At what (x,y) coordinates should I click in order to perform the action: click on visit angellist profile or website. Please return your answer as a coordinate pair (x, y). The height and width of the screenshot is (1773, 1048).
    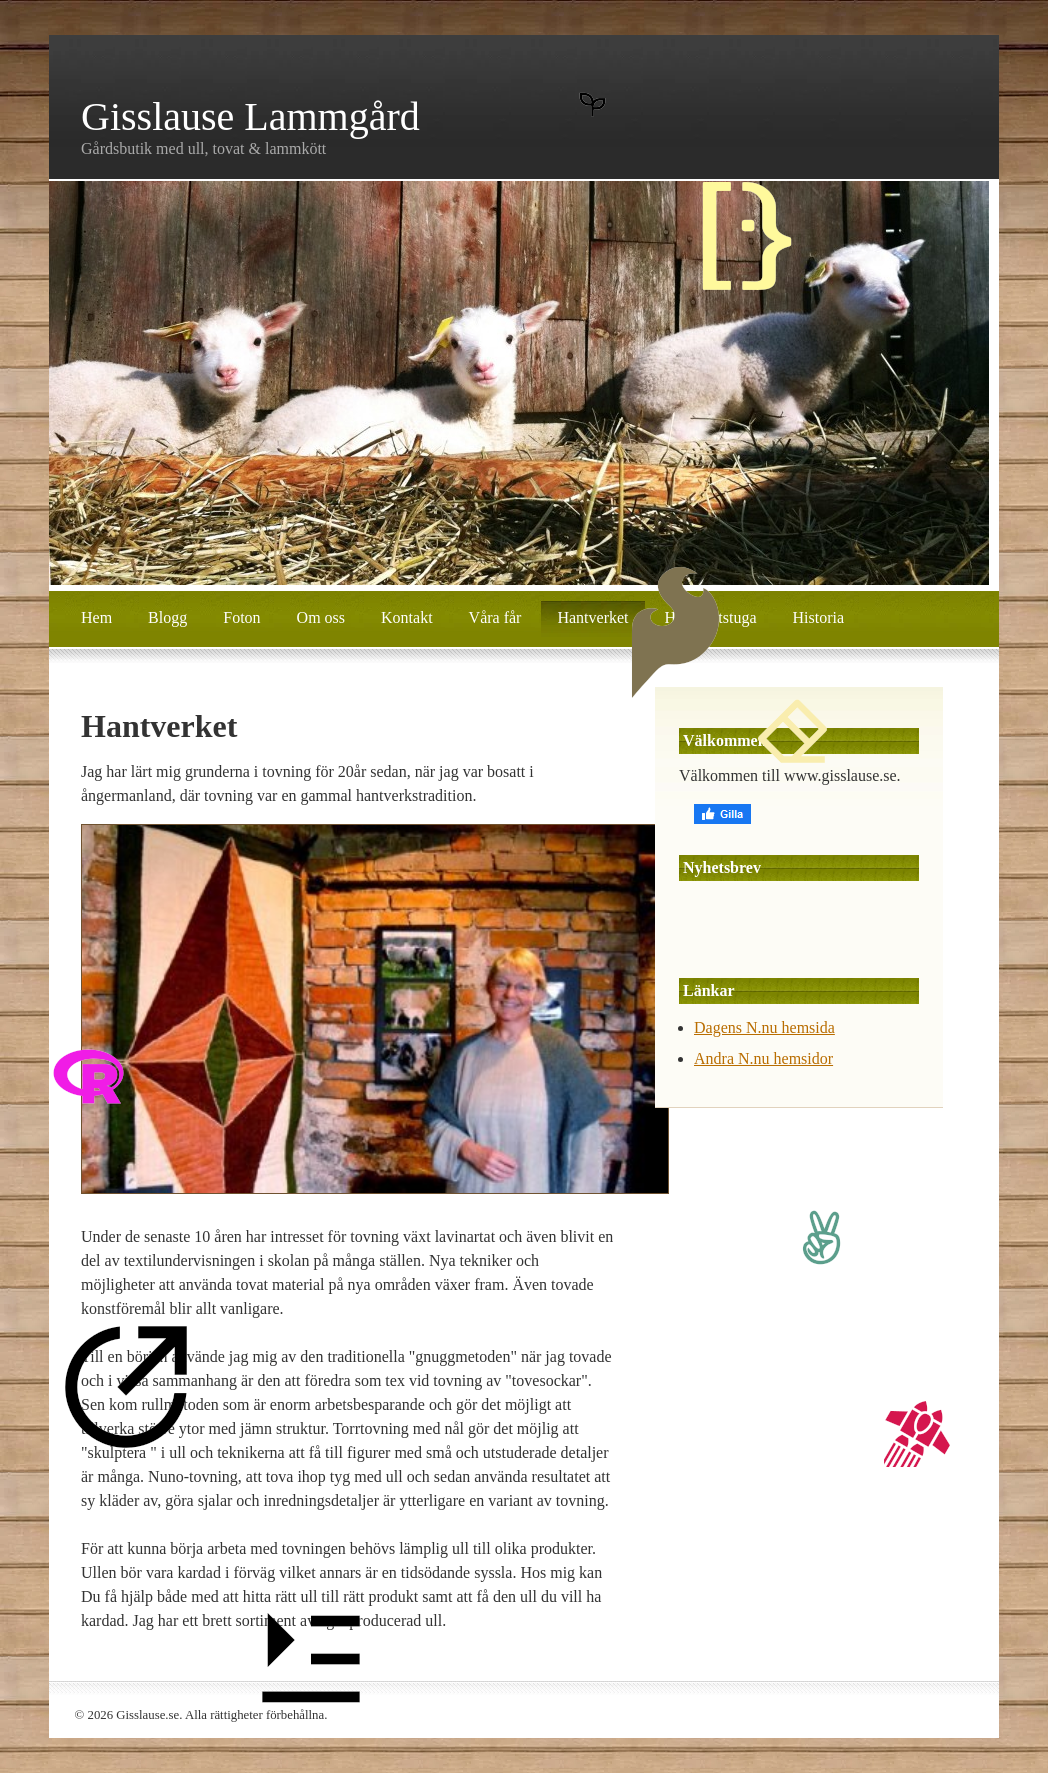
    Looking at the image, I should click on (821, 1237).